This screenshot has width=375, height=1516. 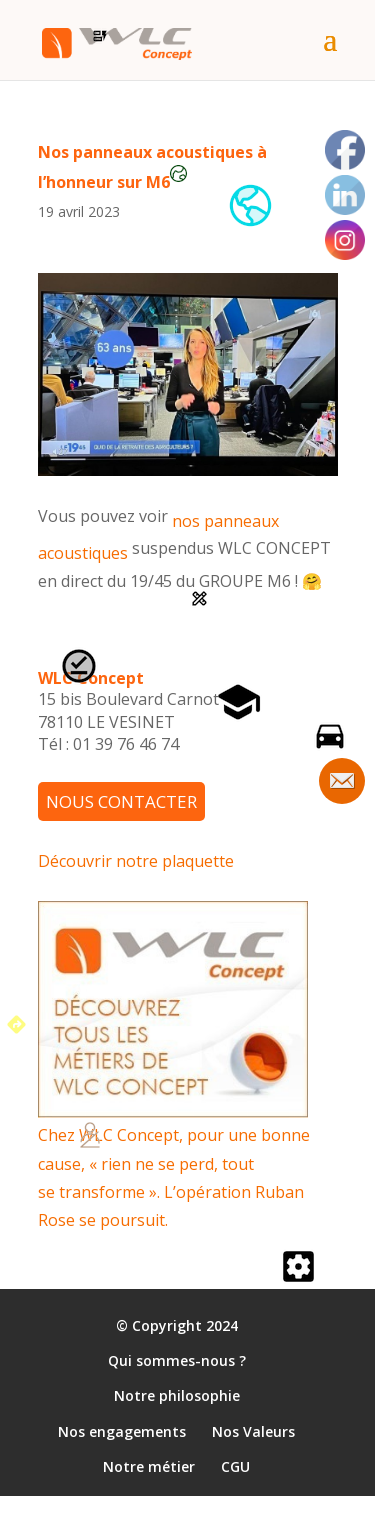 What do you see at coordinates (199, 598) in the screenshot?
I see `access design tools and services` at bounding box center [199, 598].